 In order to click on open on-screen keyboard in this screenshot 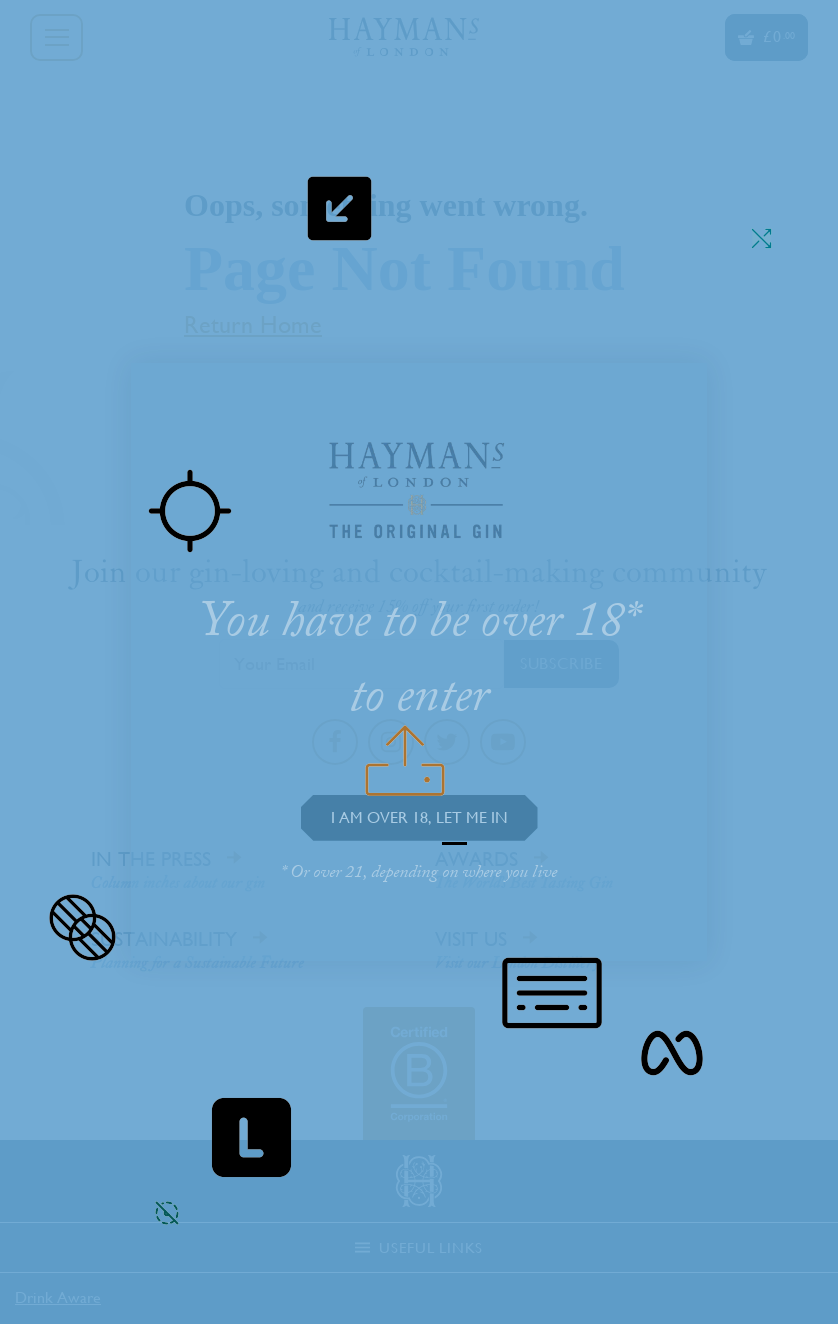, I will do `click(552, 993)`.